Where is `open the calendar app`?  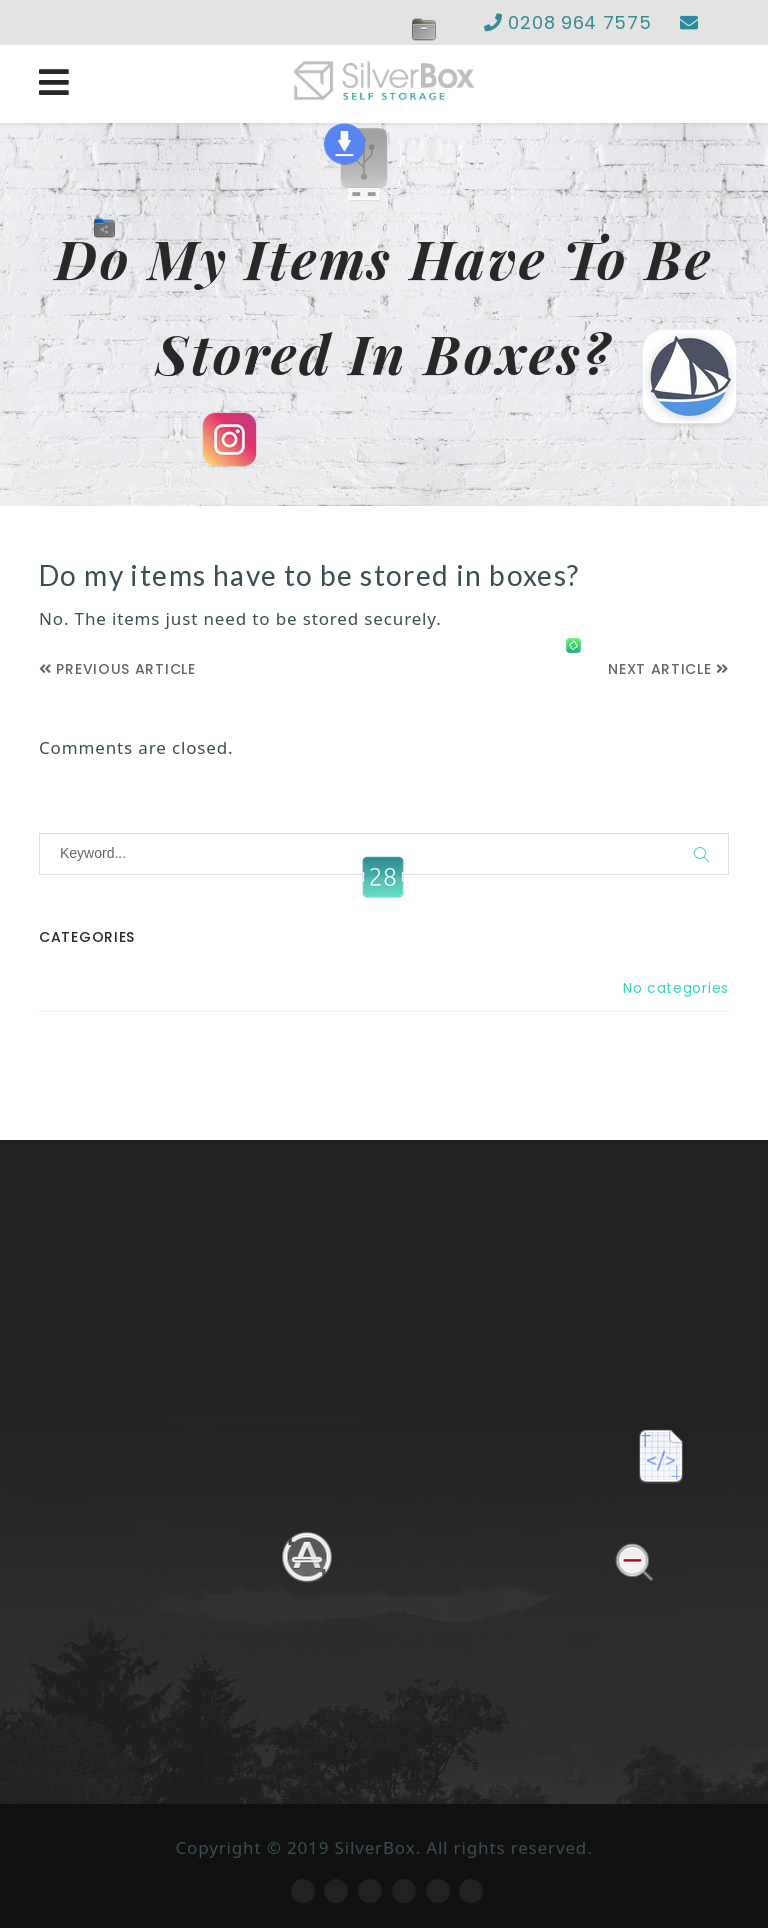
open the calendar app is located at coordinates (383, 877).